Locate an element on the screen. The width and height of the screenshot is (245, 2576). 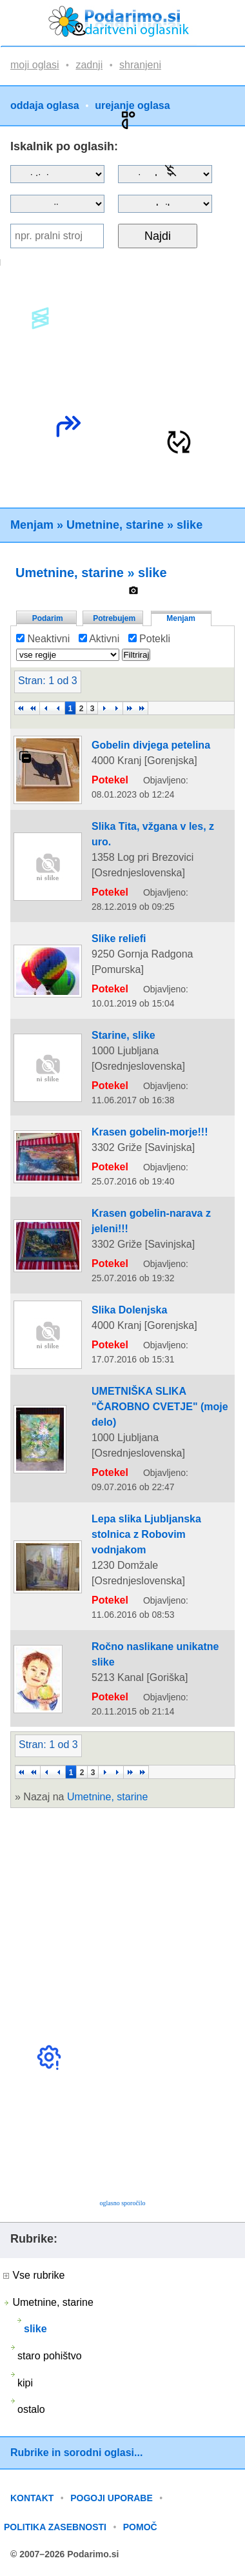
remove an item from clipboard is located at coordinates (25, 757).